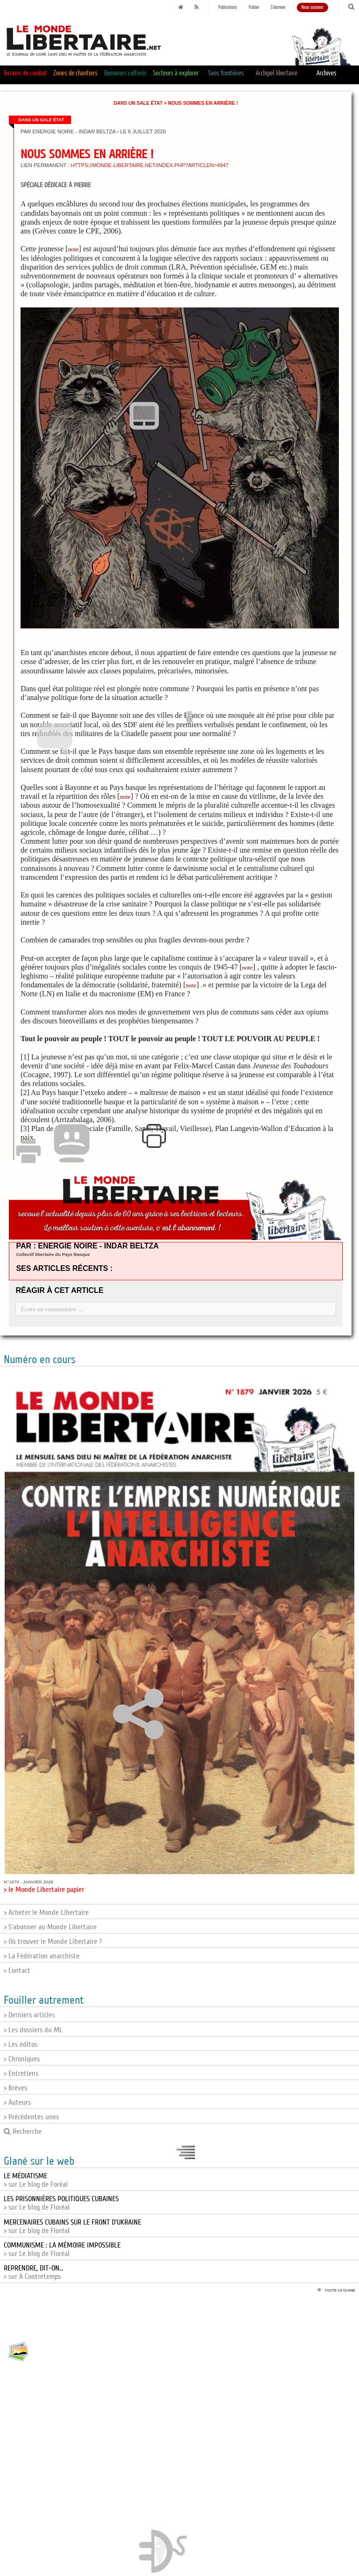 This screenshot has width=359, height=2576. Describe the element at coordinates (138, 1714) in the screenshot. I see `share this item with others` at that location.